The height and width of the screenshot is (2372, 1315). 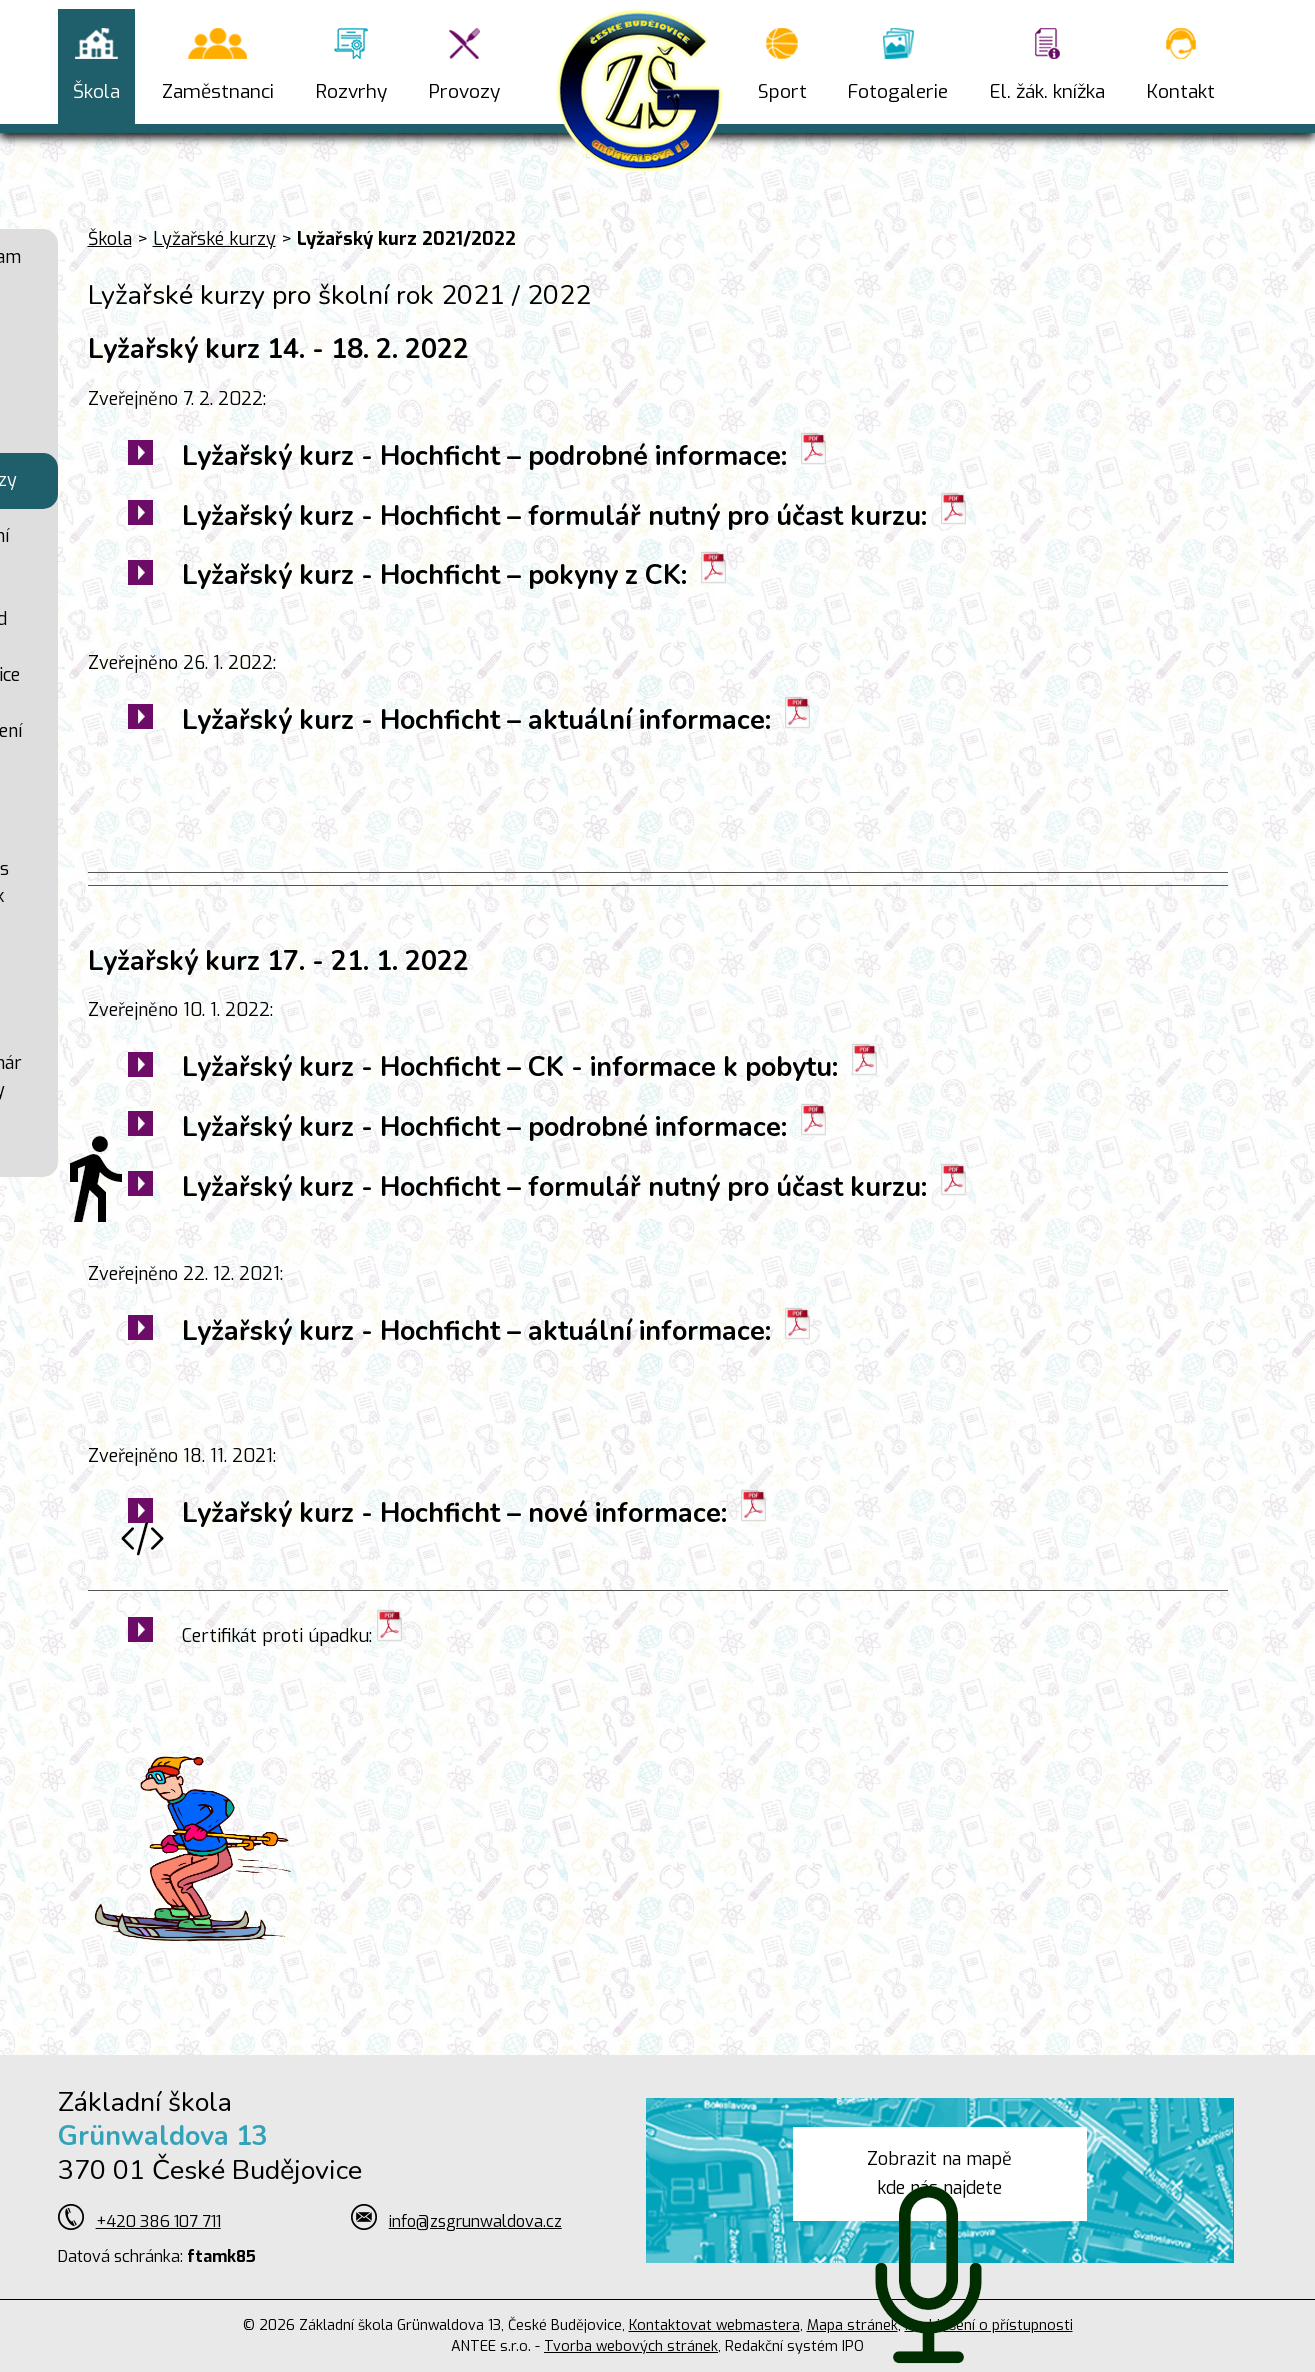 I want to click on get walking directions, so click(x=94, y=1178).